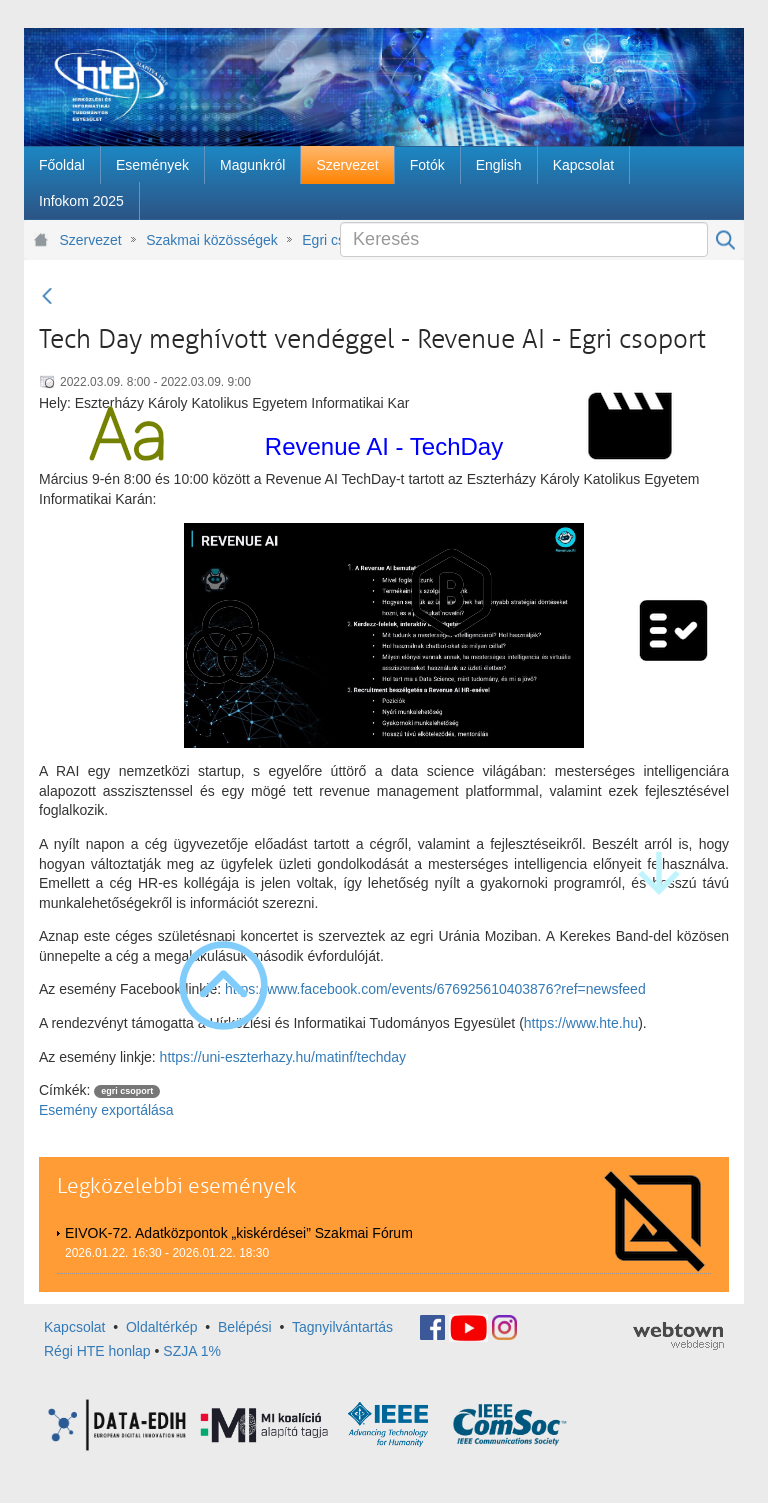  What do you see at coordinates (658, 1218) in the screenshot?
I see `image failed to load` at bounding box center [658, 1218].